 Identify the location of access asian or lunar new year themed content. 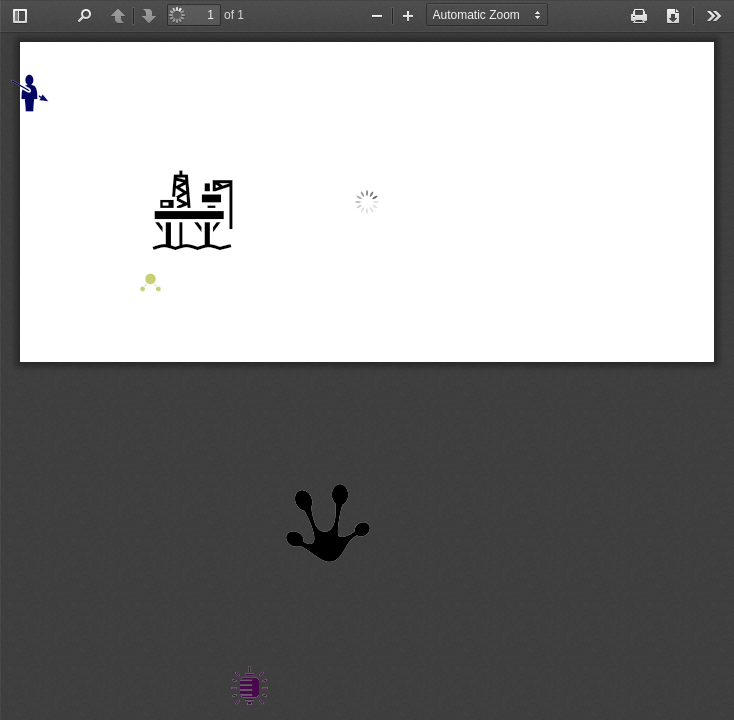
(249, 685).